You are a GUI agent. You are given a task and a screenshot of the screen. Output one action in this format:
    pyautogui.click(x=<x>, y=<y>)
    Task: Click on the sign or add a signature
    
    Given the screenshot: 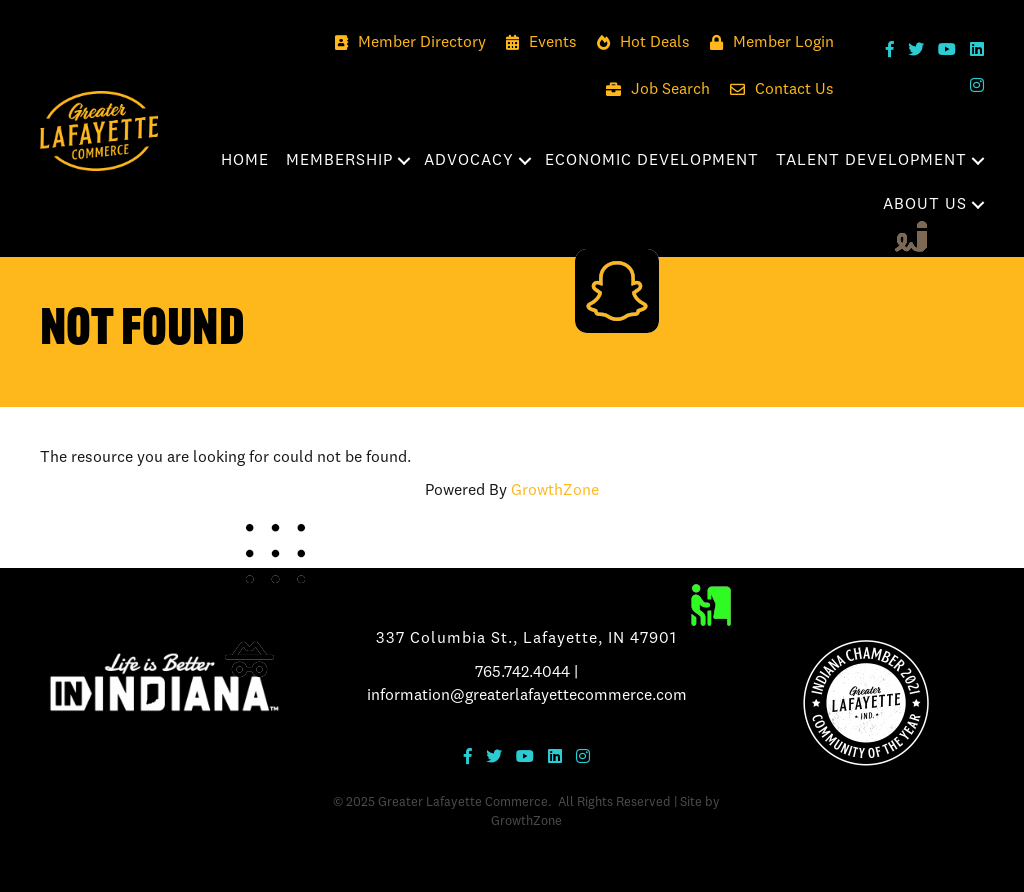 What is the action you would take?
    pyautogui.click(x=912, y=238)
    